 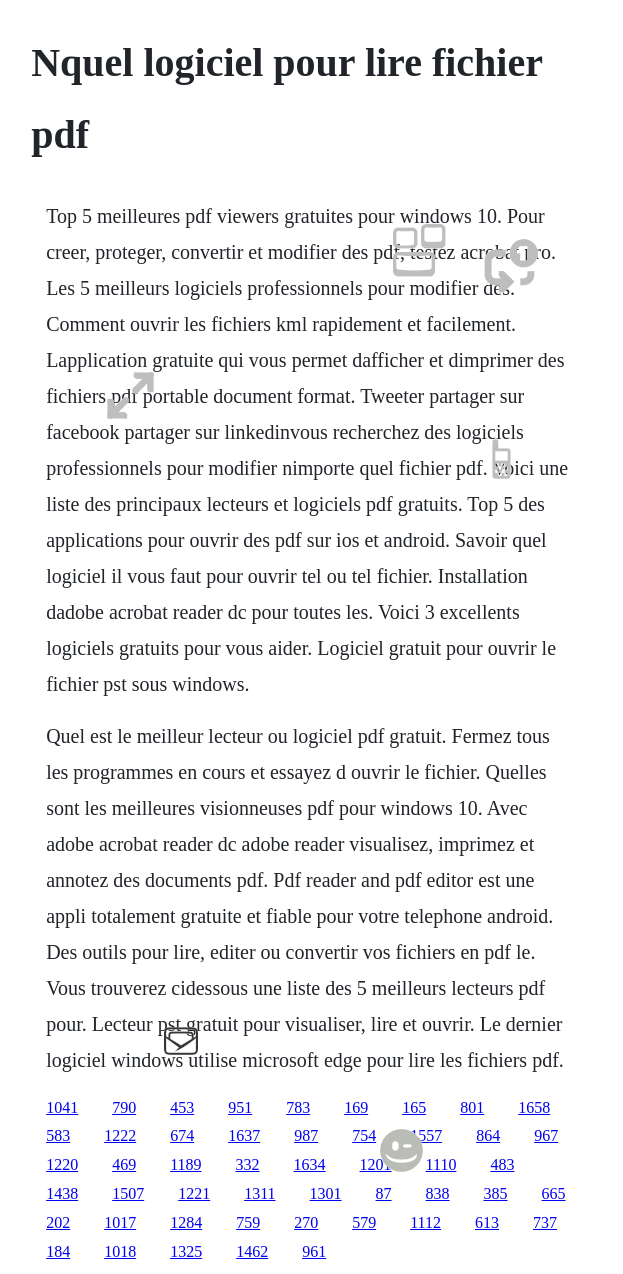 What do you see at coordinates (130, 395) in the screenshot?
I see `expand content to fullscreen mode` at bounding box center [130, 395].